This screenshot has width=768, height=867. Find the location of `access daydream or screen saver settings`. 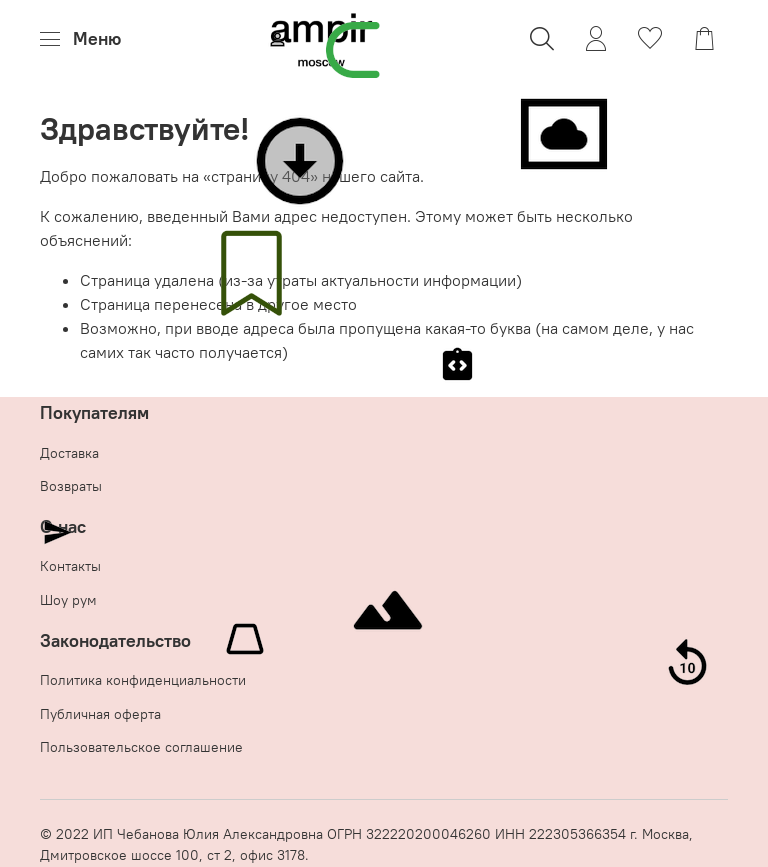

access daydream or screen saver settings is located at coordinates (564, 134).